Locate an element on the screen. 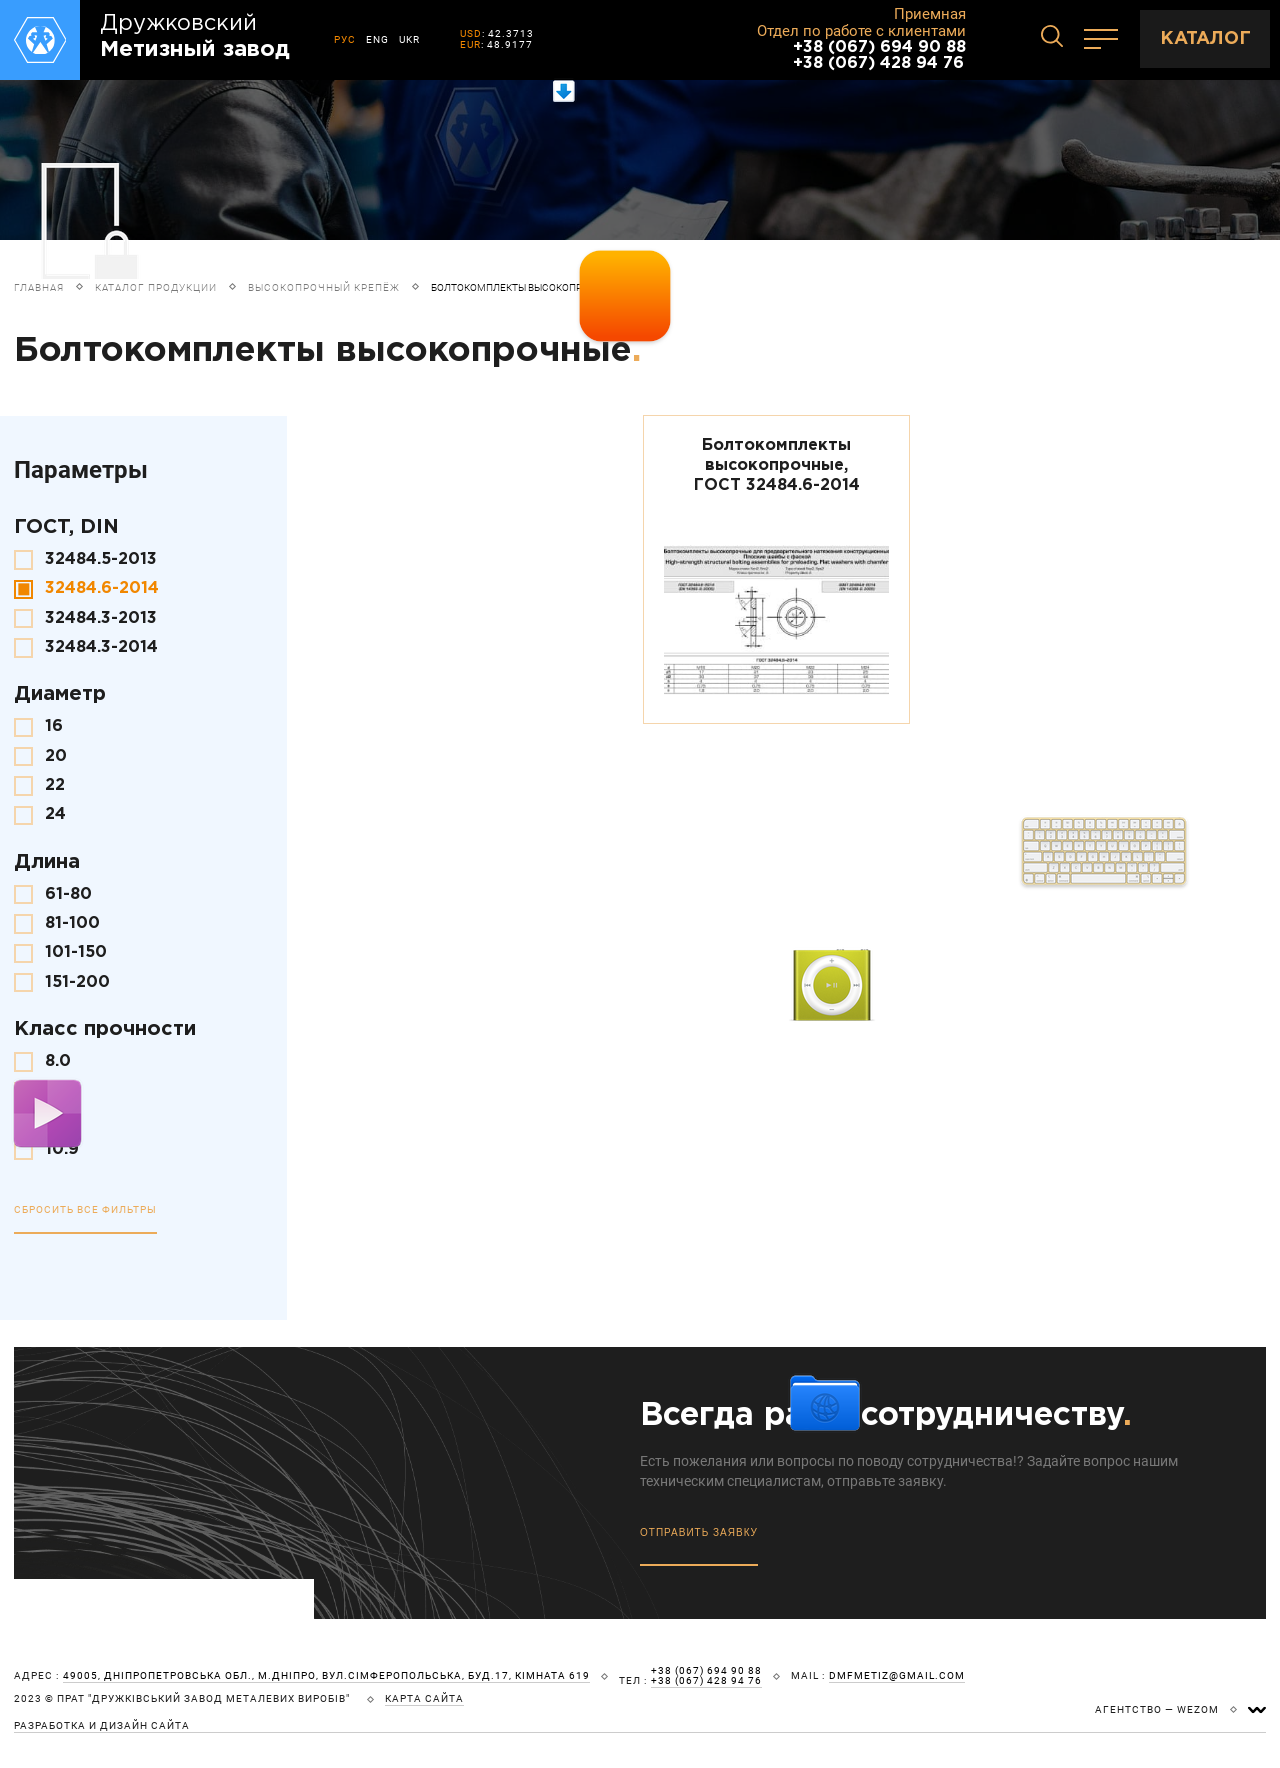 Image resolution: width=1280 pixels, height=1768 pixels. iPod shuffle device connected is located at coordinates (832, 985).